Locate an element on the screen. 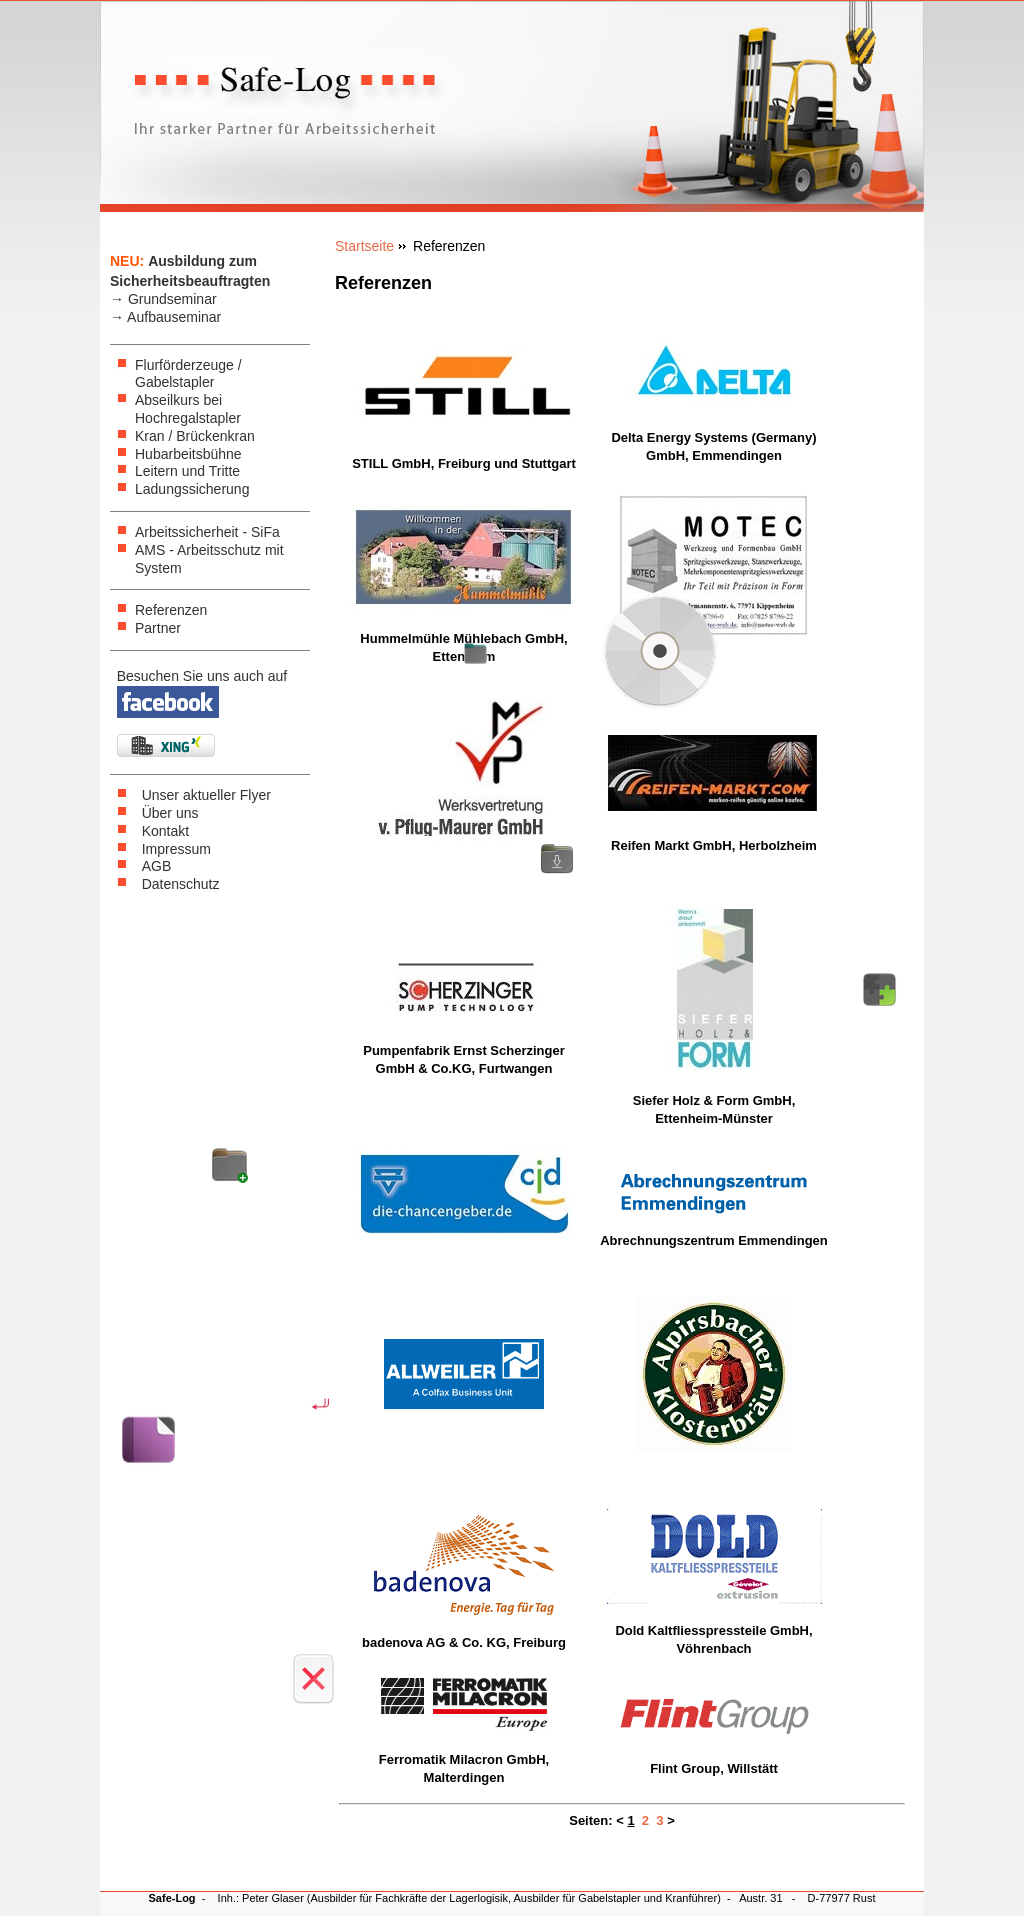 The width and height of the screenshot is (1024, 1916). a broken or invalid symbolic link file is located at coordinates (313, 1678).